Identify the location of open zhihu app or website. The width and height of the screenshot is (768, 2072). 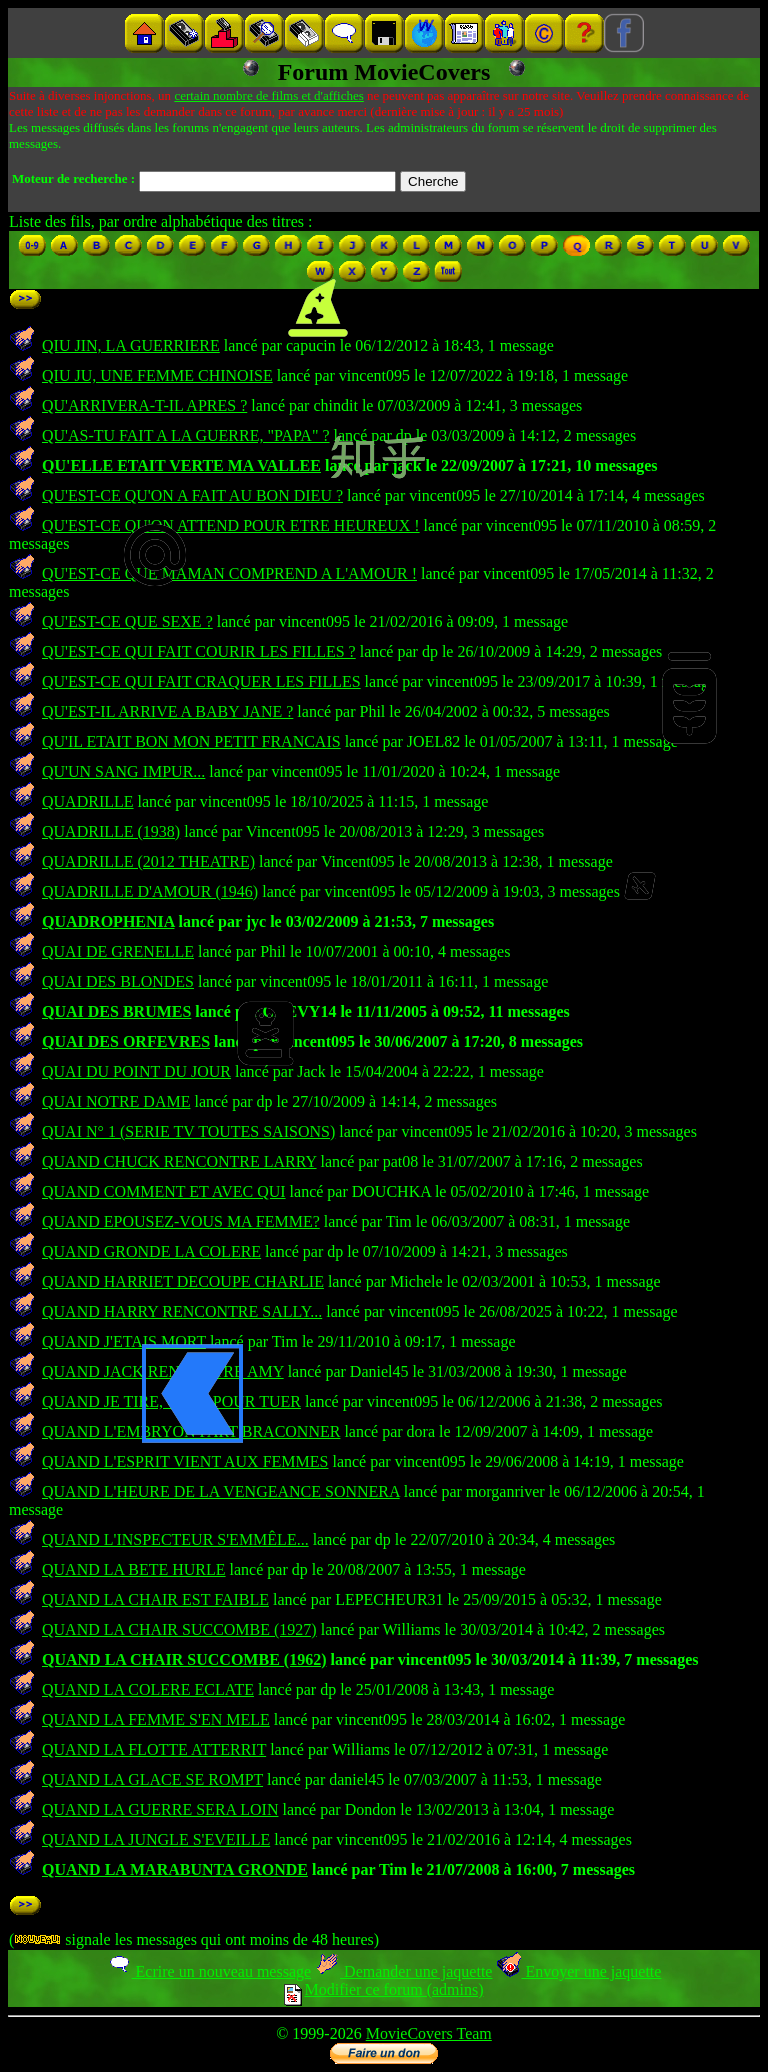
(378, 457).